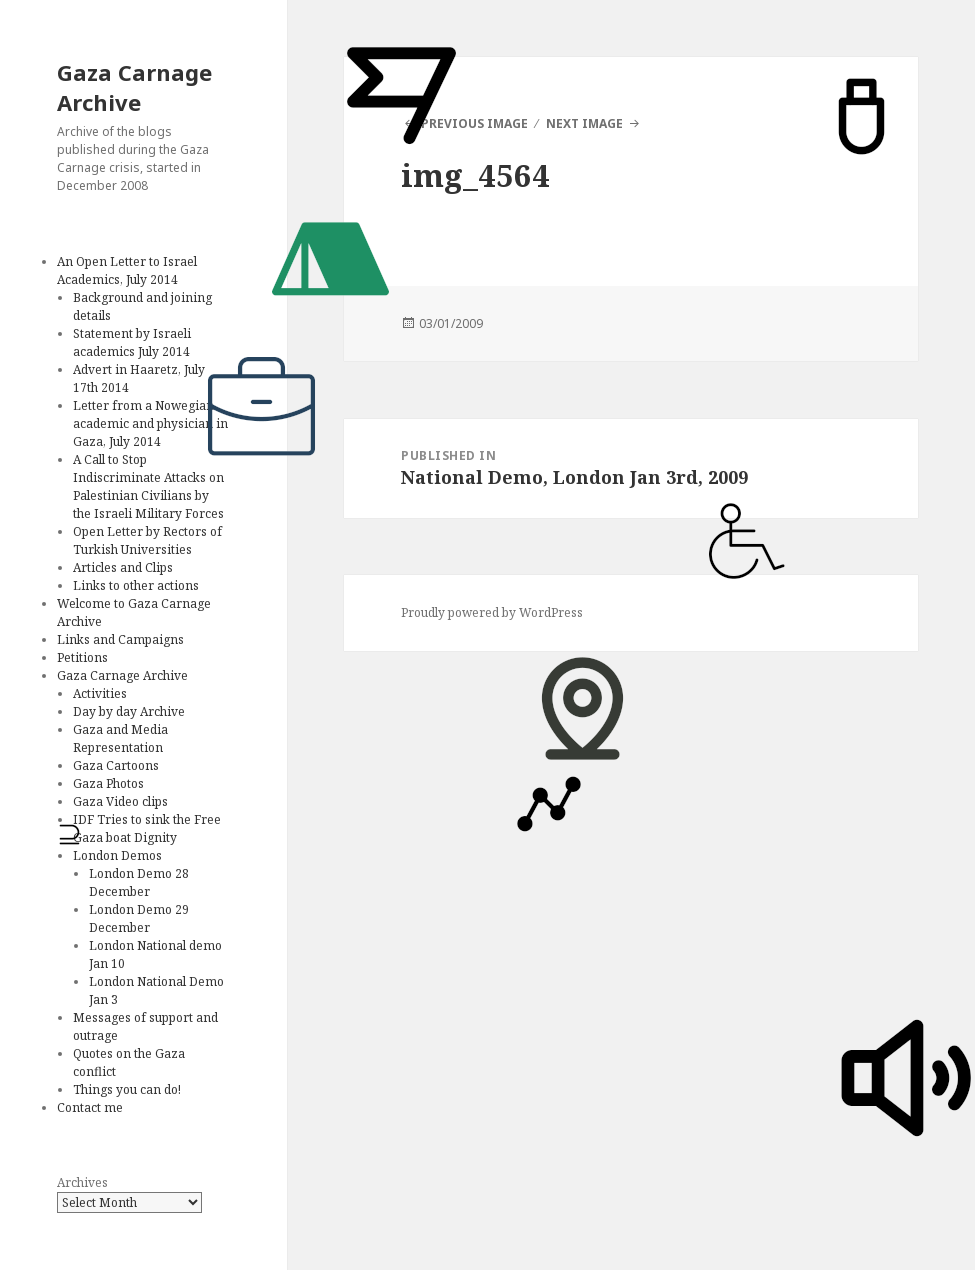 The width and height of the screenshot is (975, 1270). I want to click on connect a USB device, so click(861, 116).